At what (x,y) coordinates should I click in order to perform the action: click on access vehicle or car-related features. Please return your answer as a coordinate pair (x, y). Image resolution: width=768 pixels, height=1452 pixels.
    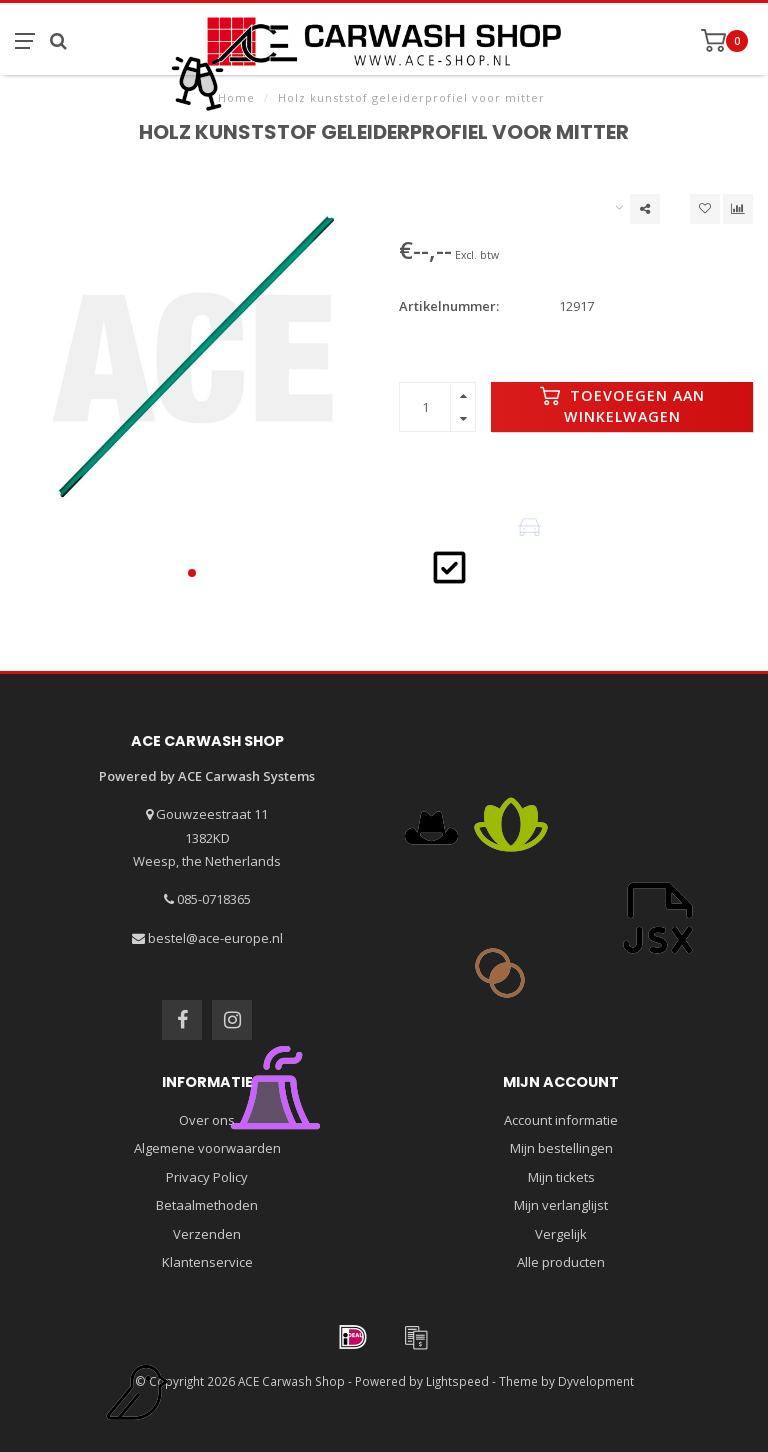
    Looking at the image, I should click on (529, 527).